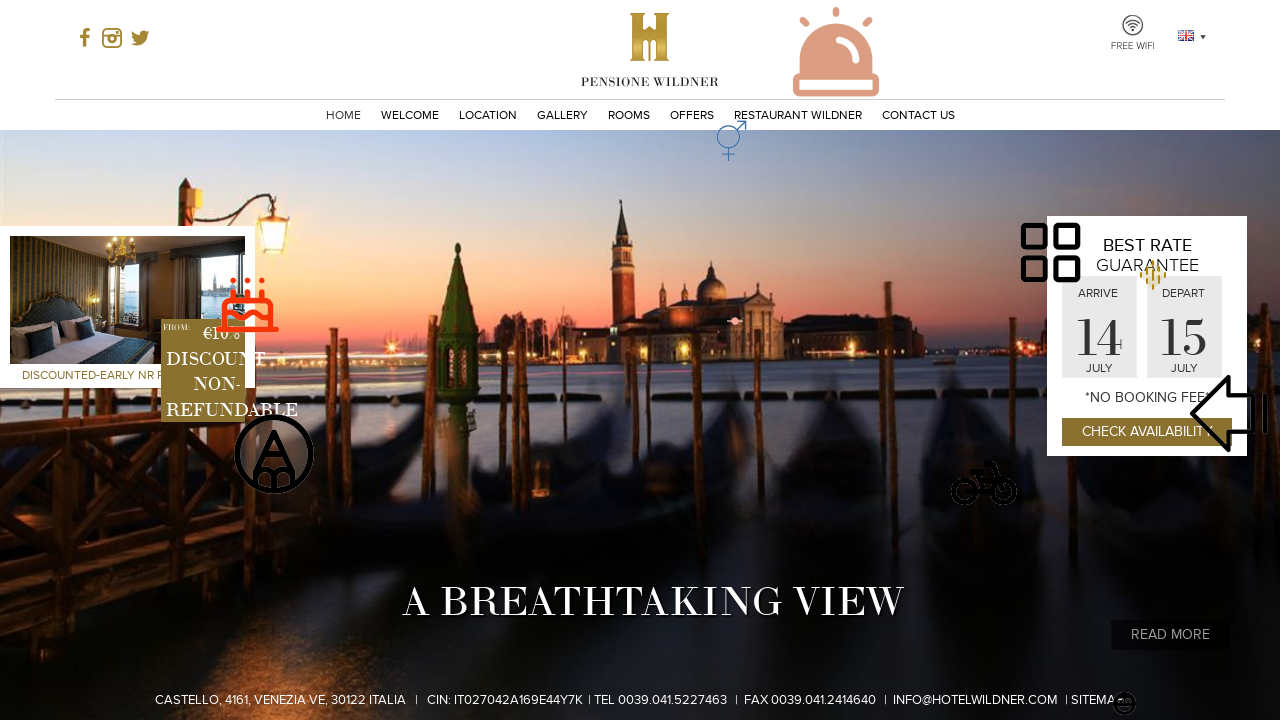  Describe the element at coordinates (247, 303) in the screenshot. I see `indicates a birthday or celebration` at that location.